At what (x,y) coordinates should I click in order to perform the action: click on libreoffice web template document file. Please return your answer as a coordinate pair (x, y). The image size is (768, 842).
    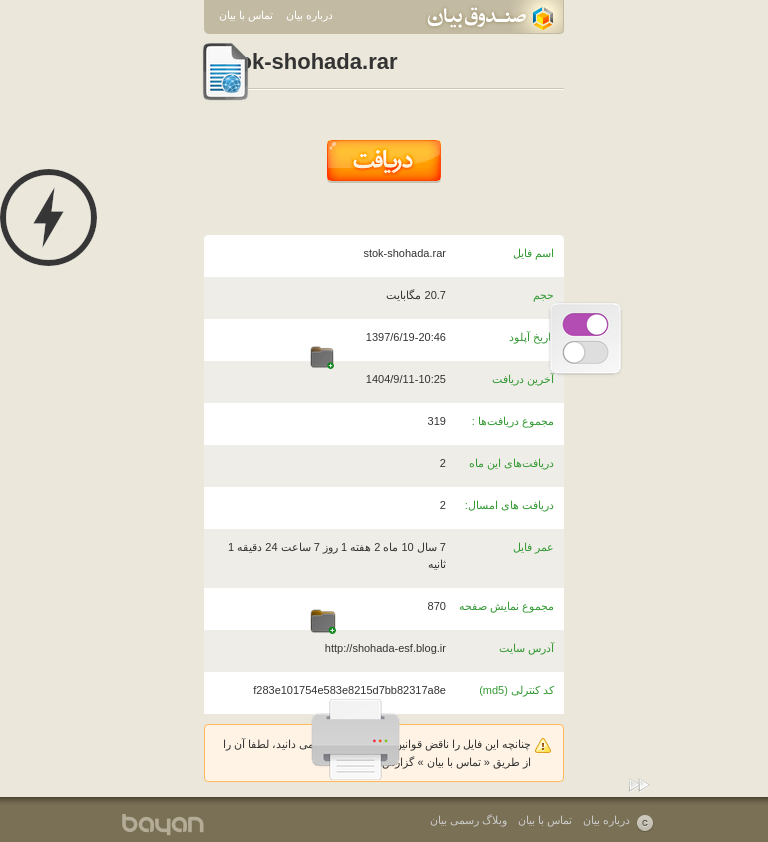
    Looking at the image, I should click on (225, 71).